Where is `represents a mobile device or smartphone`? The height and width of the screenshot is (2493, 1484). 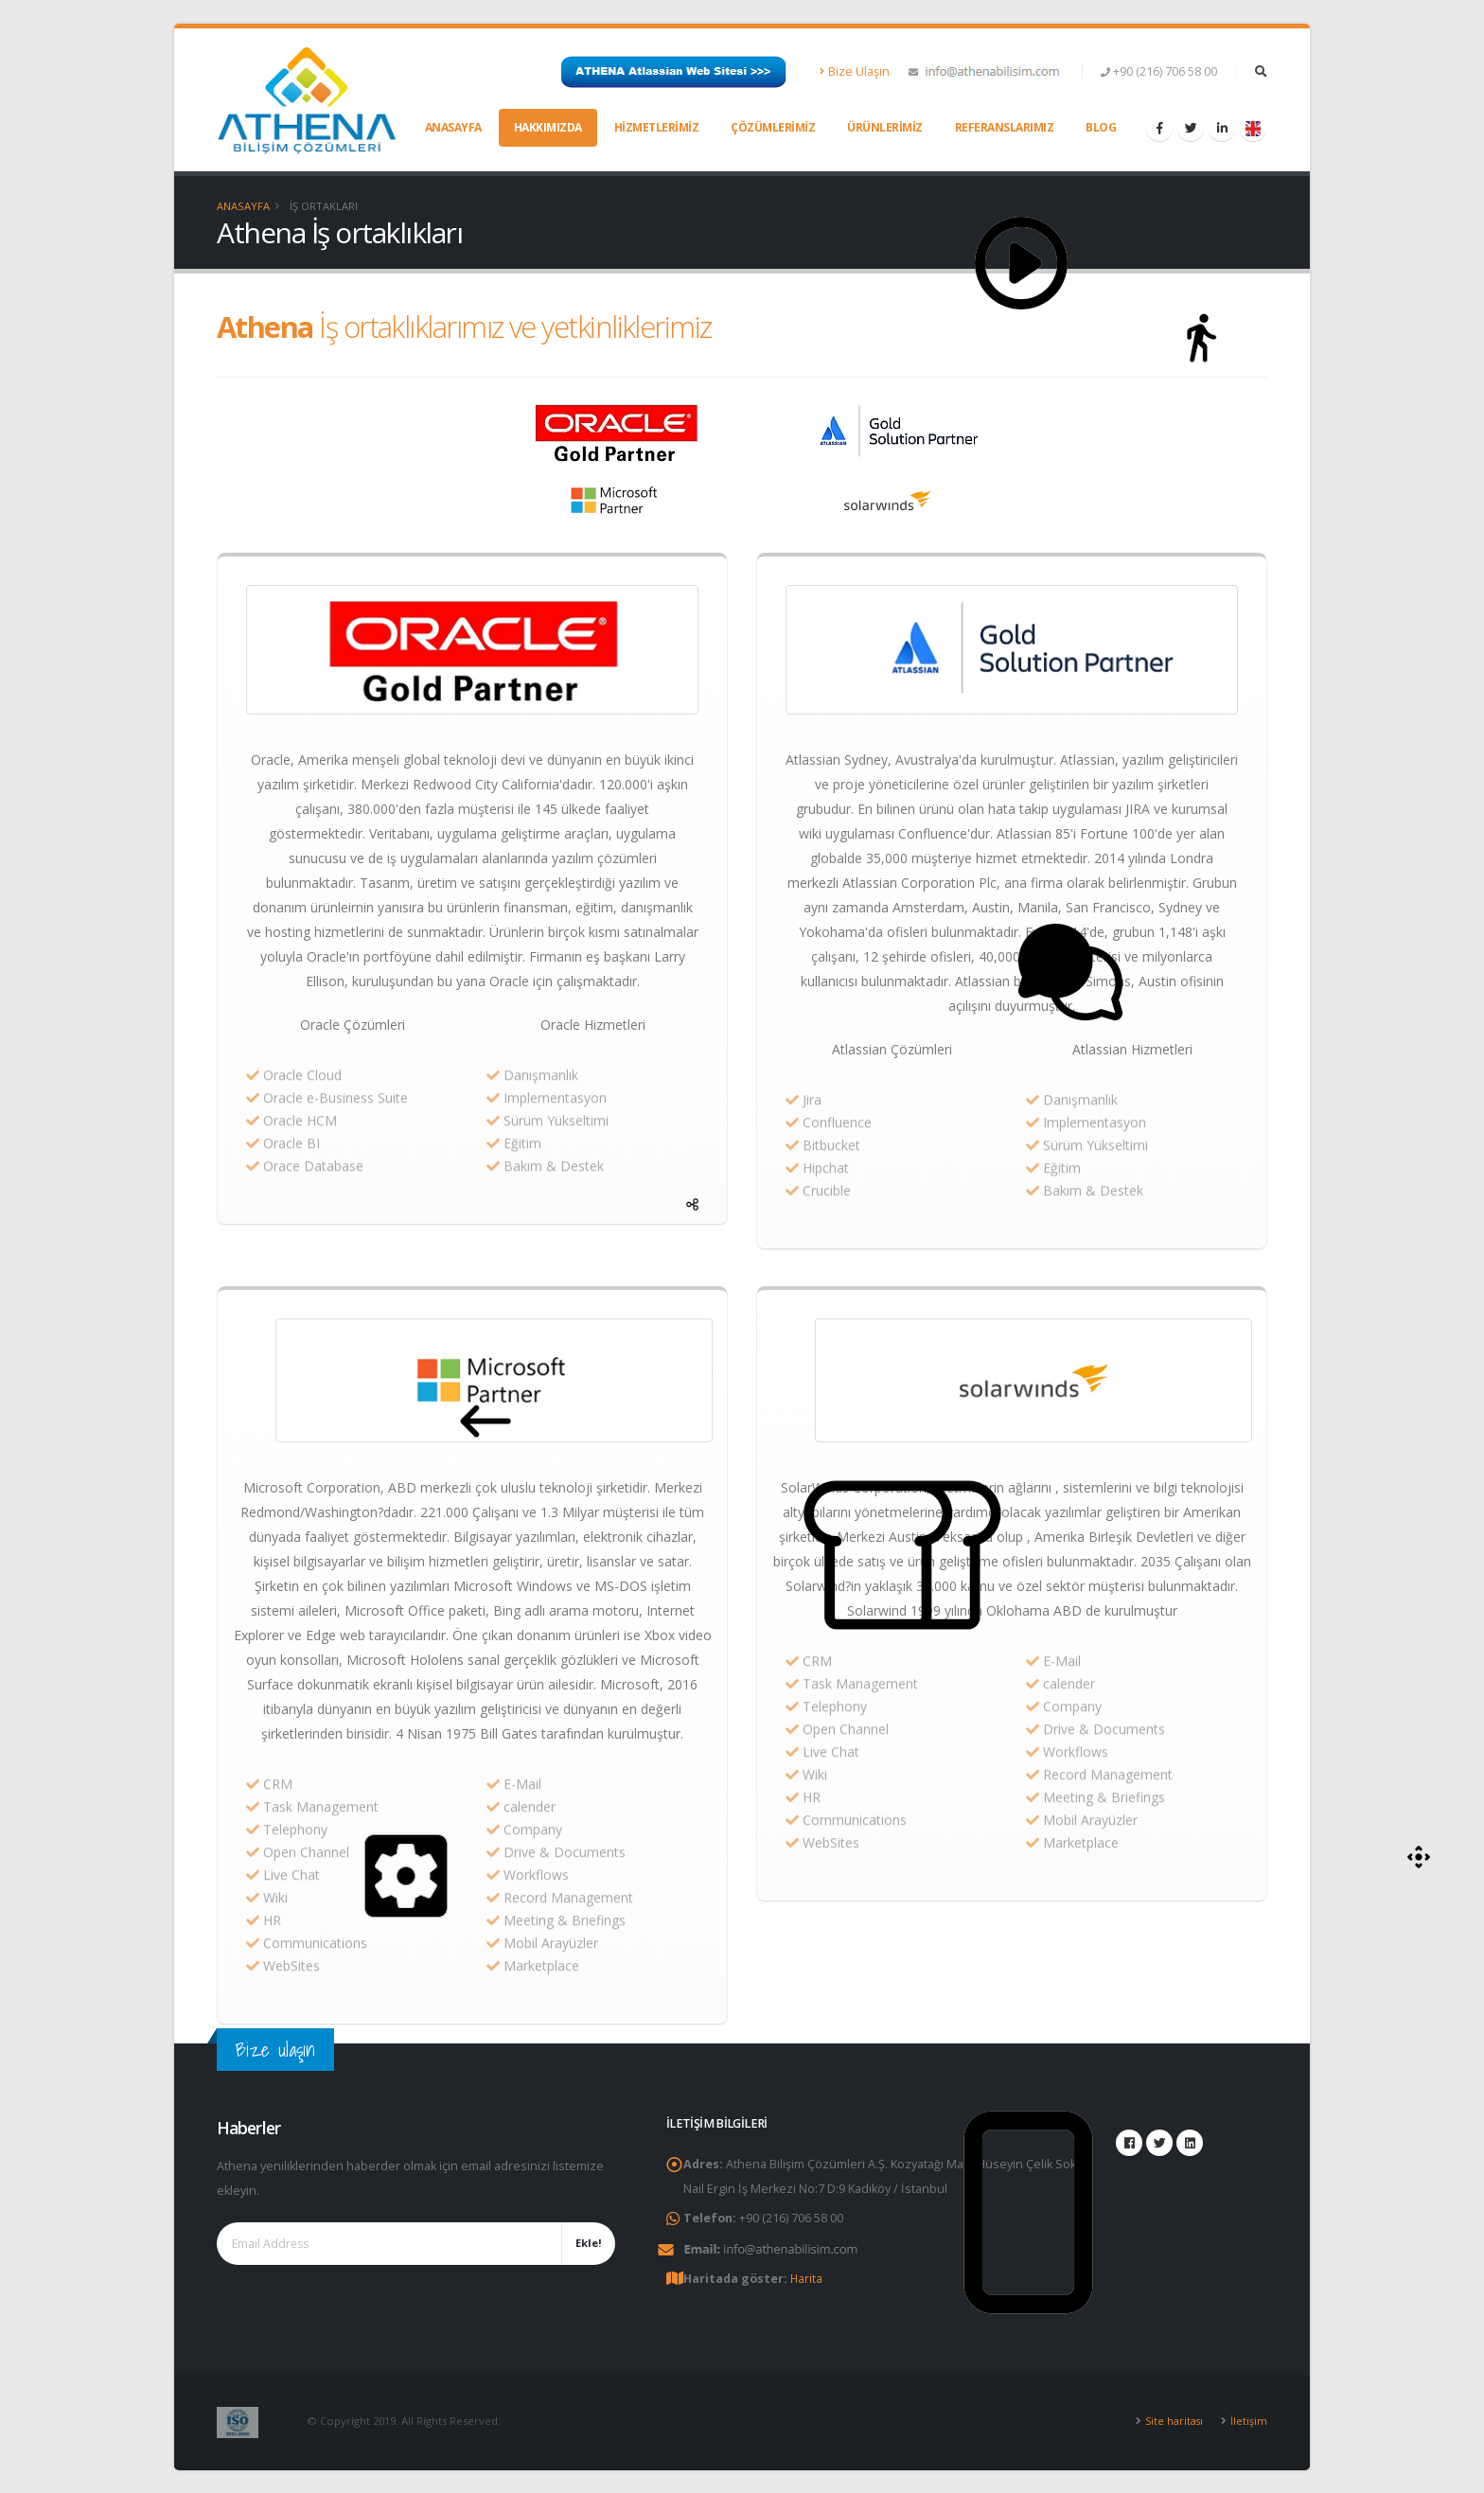
represents a mobile device or smartphone is located at coordinates (1028, 2212).